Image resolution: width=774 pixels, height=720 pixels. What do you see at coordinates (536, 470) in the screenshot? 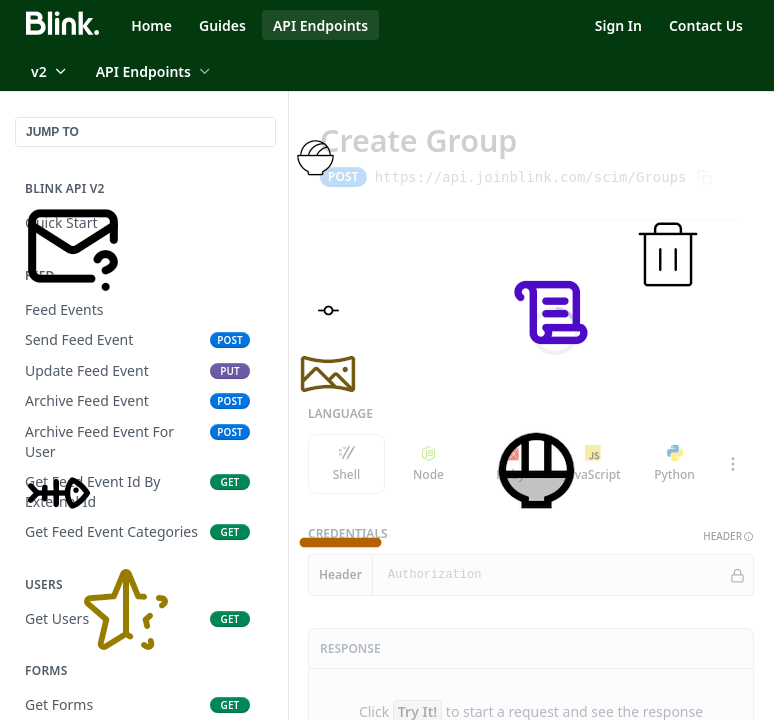
I see `browse asian or rice-based food options` at bounding box center [536, 470].